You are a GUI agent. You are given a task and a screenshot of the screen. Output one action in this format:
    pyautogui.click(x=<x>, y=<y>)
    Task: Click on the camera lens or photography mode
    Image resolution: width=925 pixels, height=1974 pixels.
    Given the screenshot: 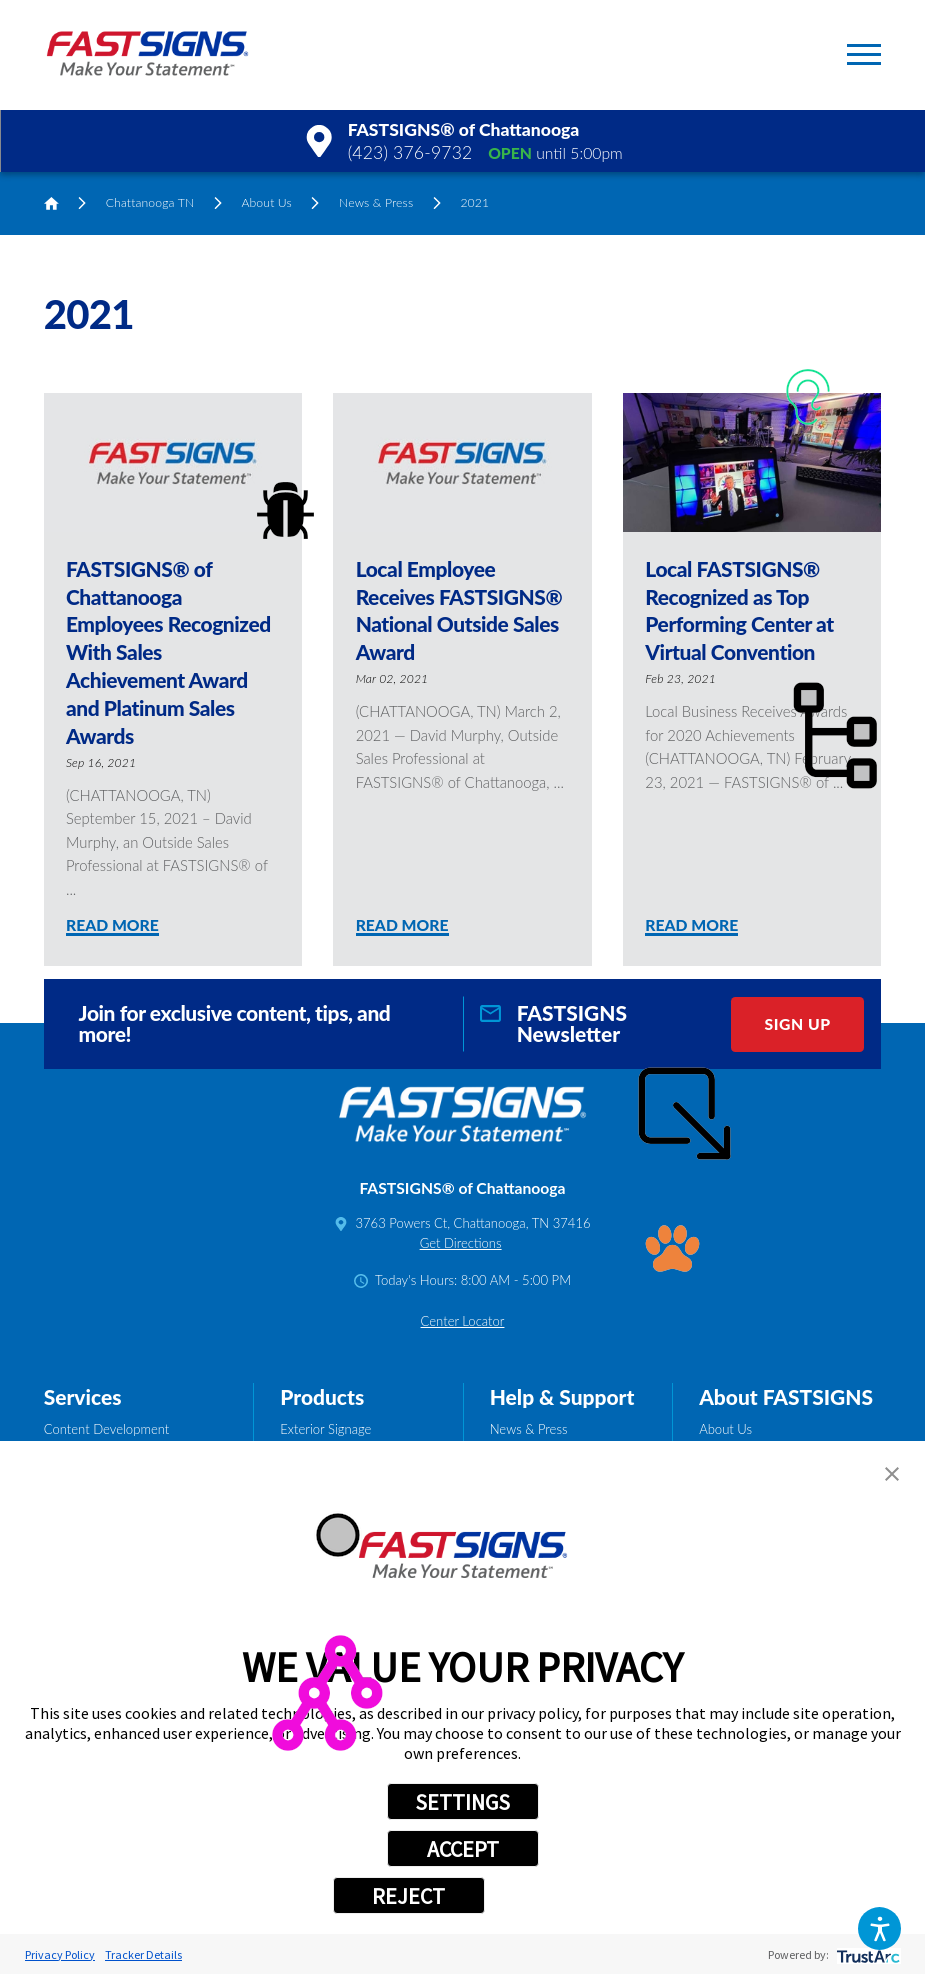 What is the action you would take?
    pyautogui.click(x=338, y=1535)
    